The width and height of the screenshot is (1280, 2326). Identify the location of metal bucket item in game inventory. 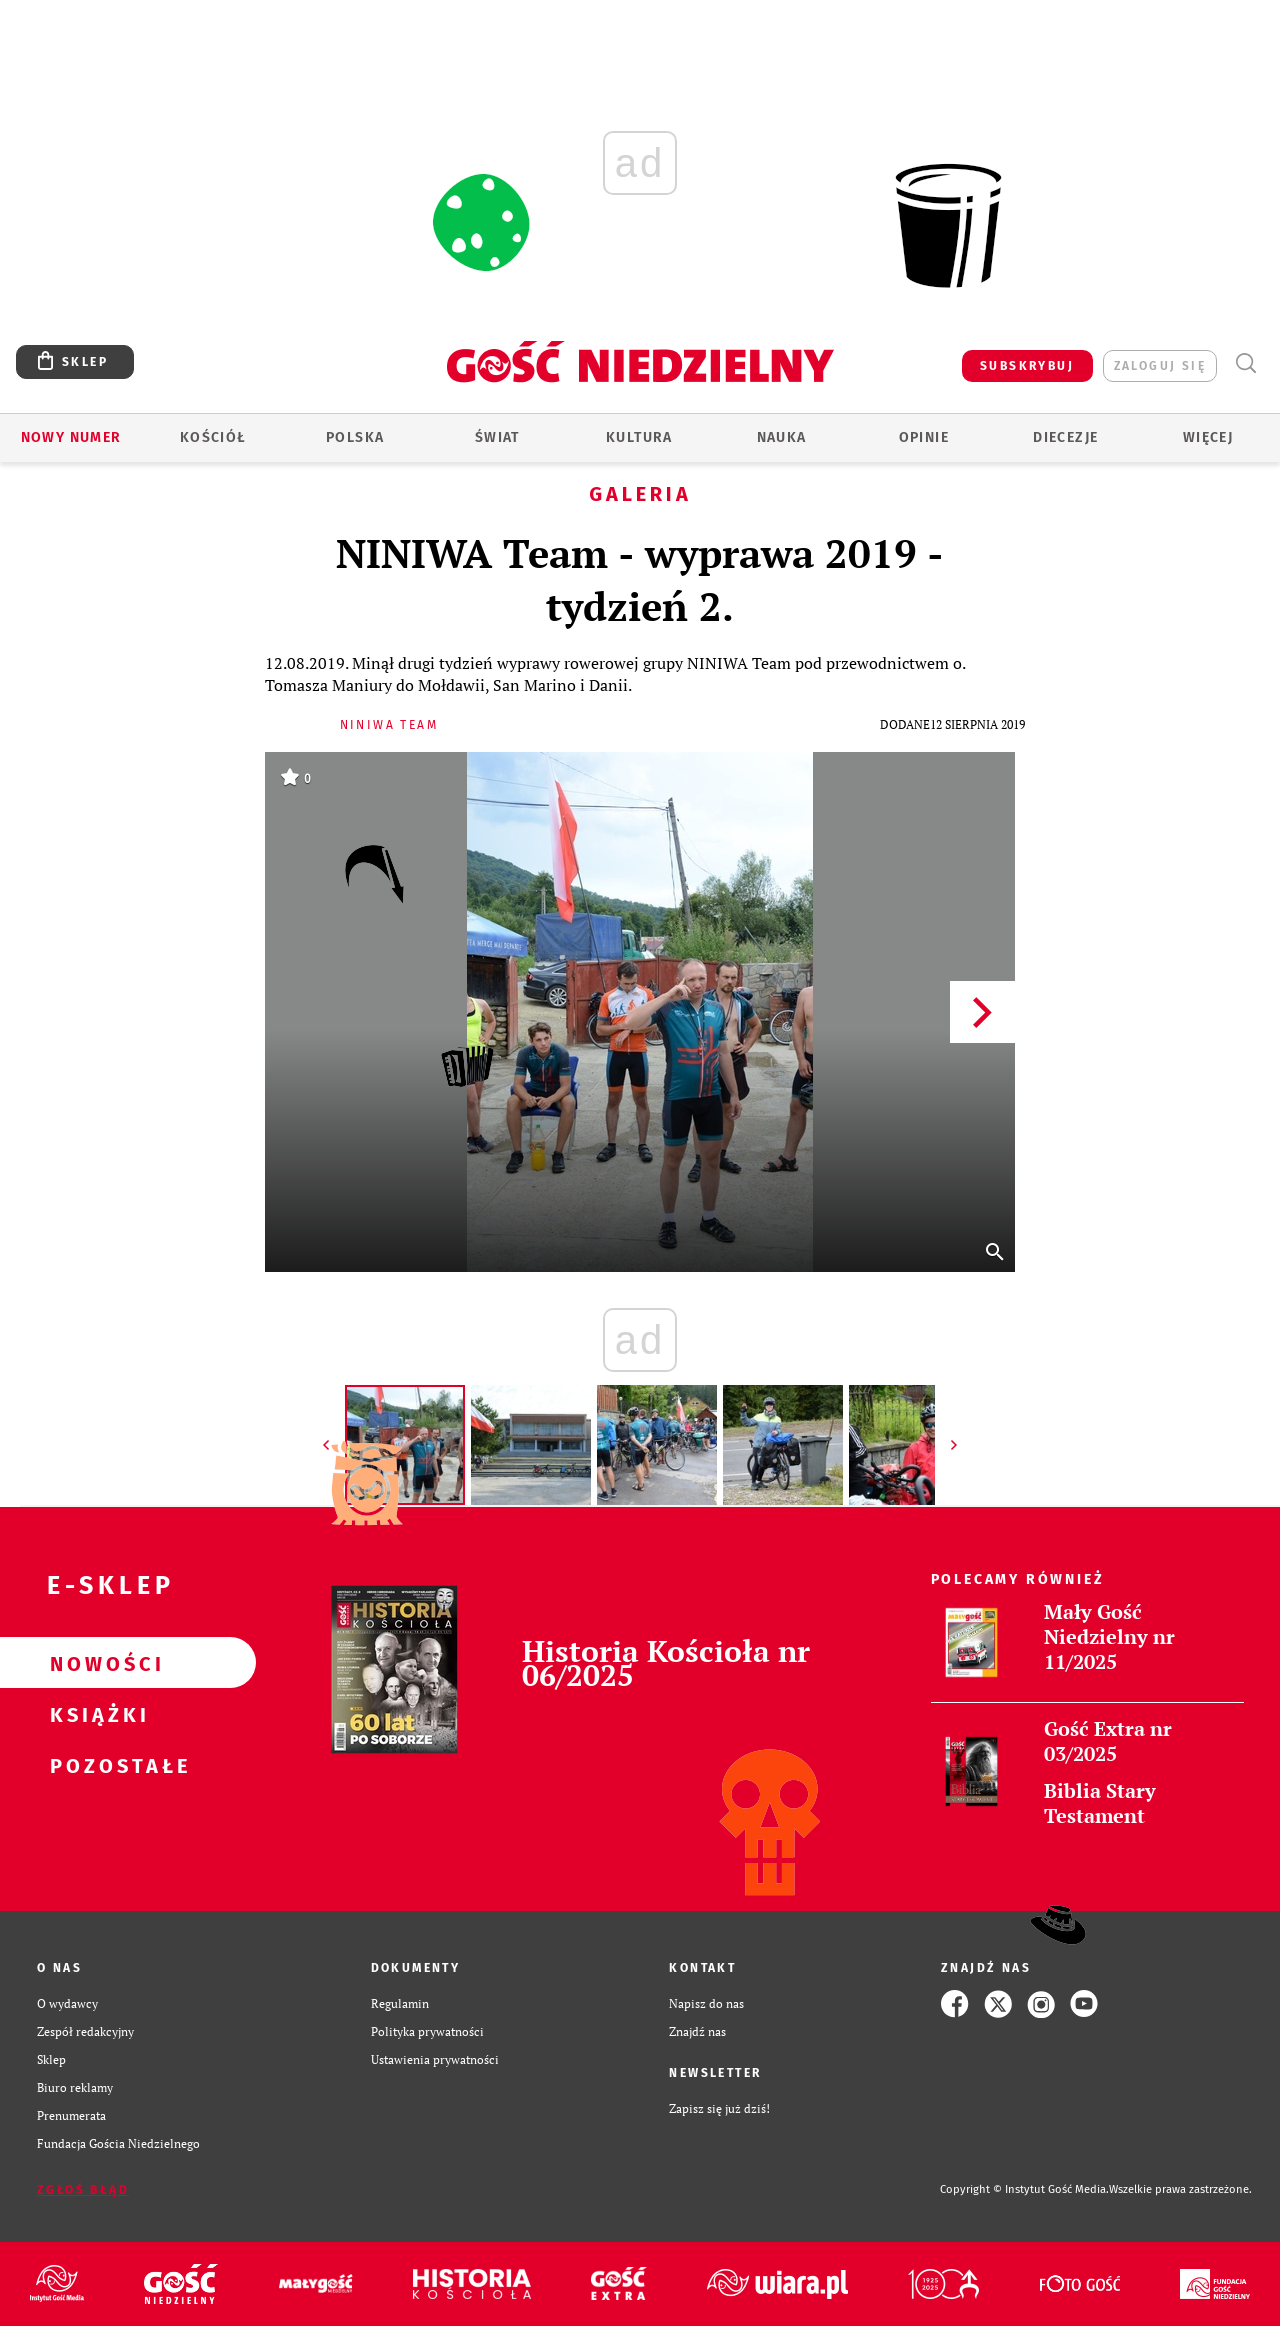
(948, 205).